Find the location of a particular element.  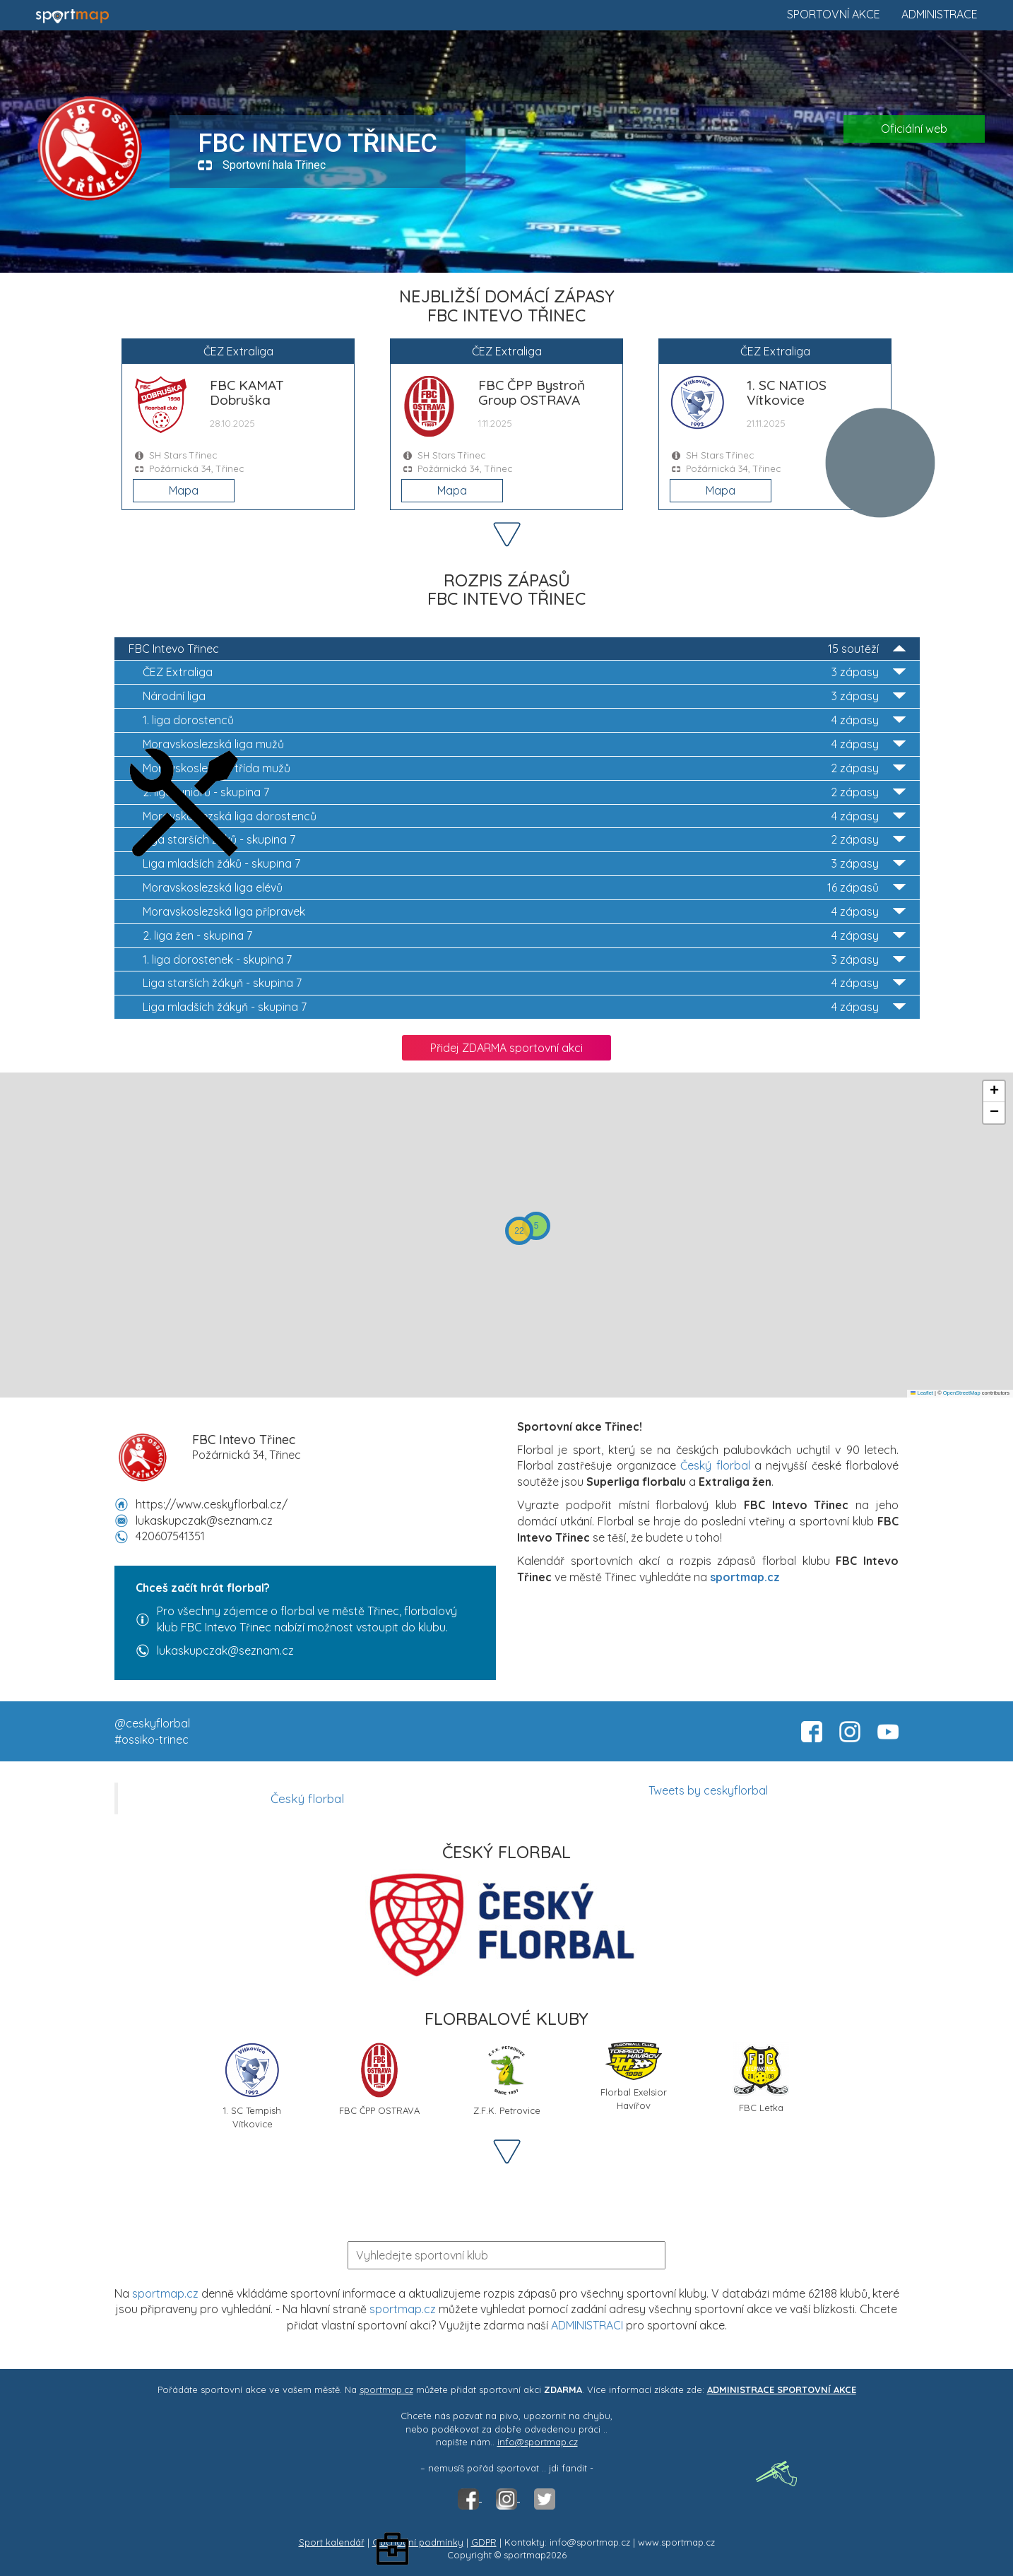

access work or business documents is located at coordinates (392, 2550).